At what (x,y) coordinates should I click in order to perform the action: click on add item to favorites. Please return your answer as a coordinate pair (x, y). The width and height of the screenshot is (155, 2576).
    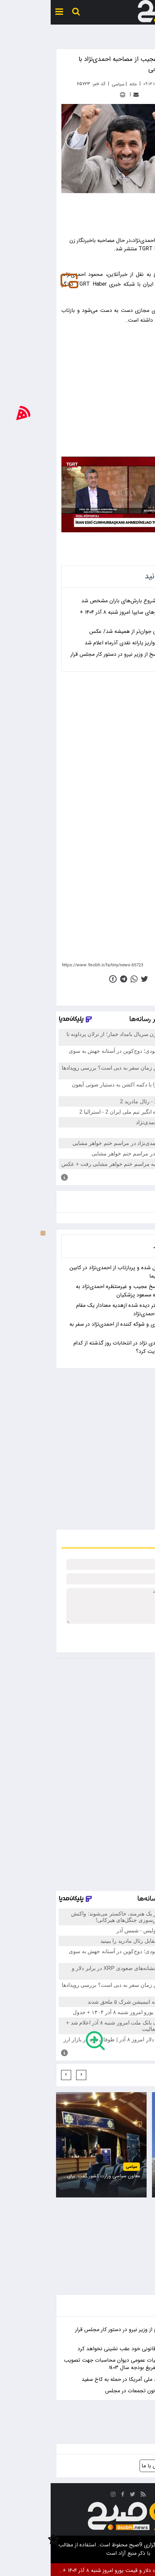
    Looking at the image, I should click on (53, 2539).